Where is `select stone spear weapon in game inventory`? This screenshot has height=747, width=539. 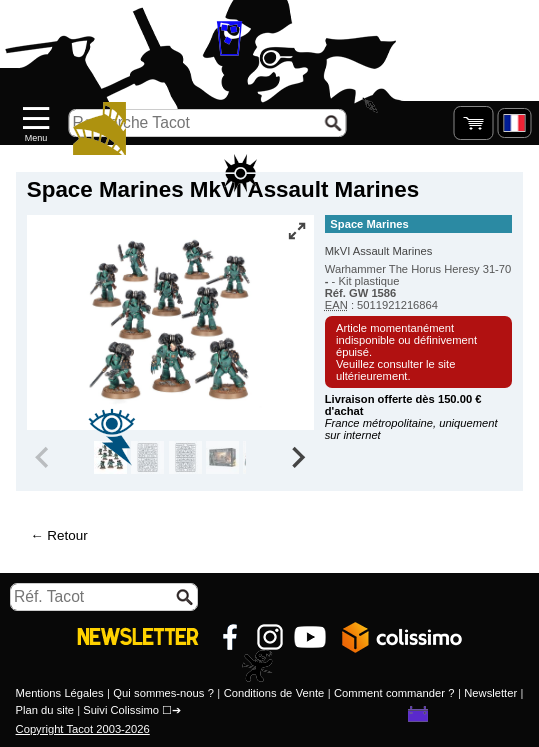
select stone spear weapon in game inventory is located at coordinates (370, 105).